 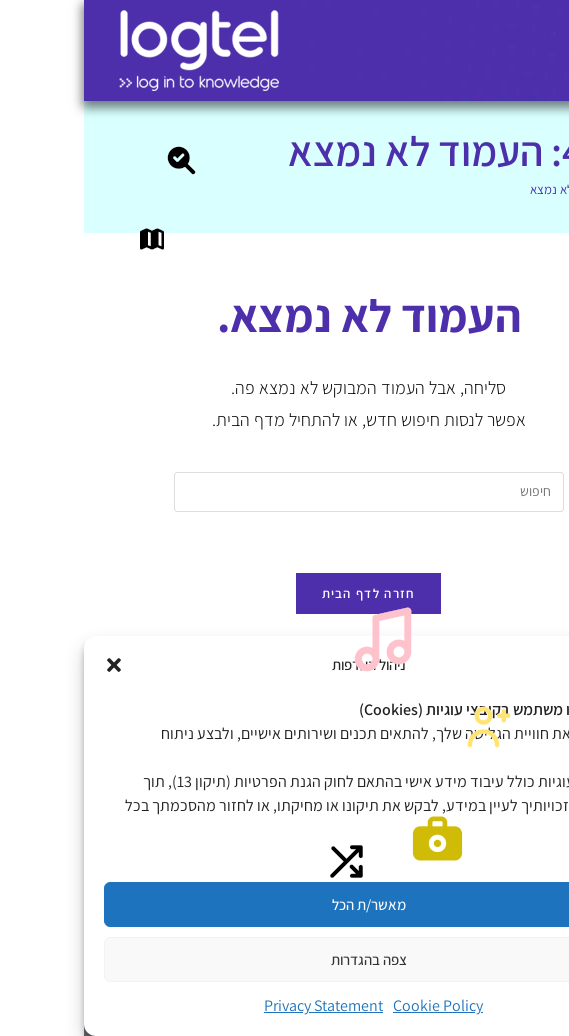 I want to click on open map view, so click(x=152, y=239).